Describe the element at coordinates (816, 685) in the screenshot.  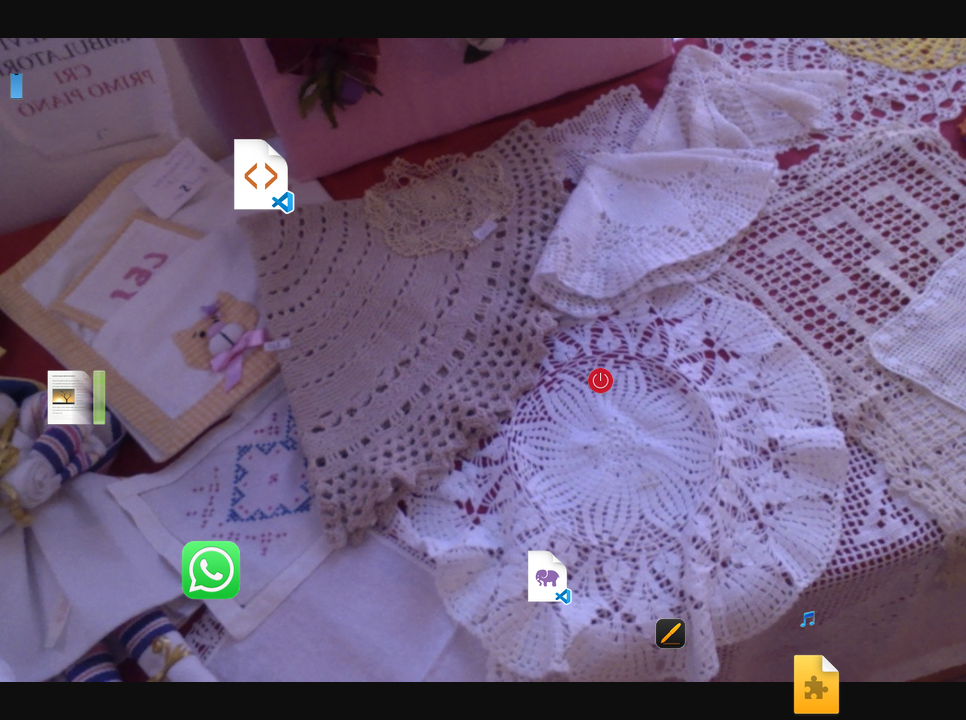
I see `a plugin-generated file type` at that location.